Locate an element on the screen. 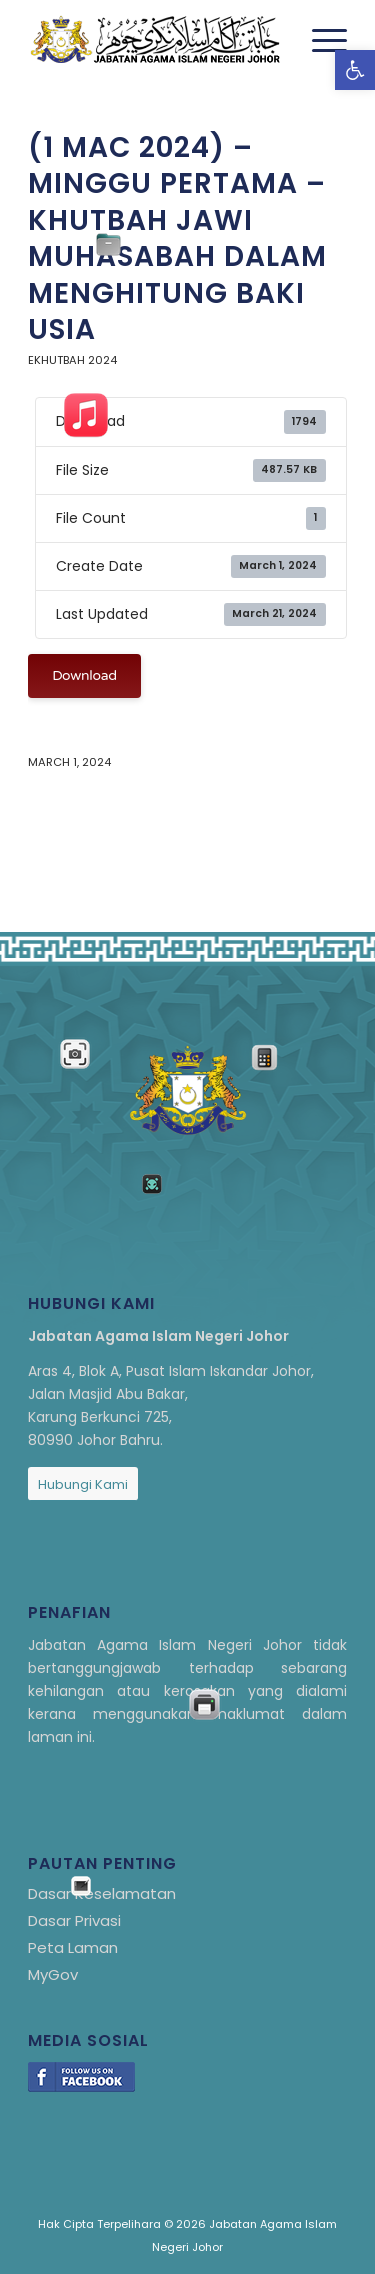 Image resolution: width=375 pixels, height=2274 pixels. open the screenshot app is located at coordinates (75, 1054).